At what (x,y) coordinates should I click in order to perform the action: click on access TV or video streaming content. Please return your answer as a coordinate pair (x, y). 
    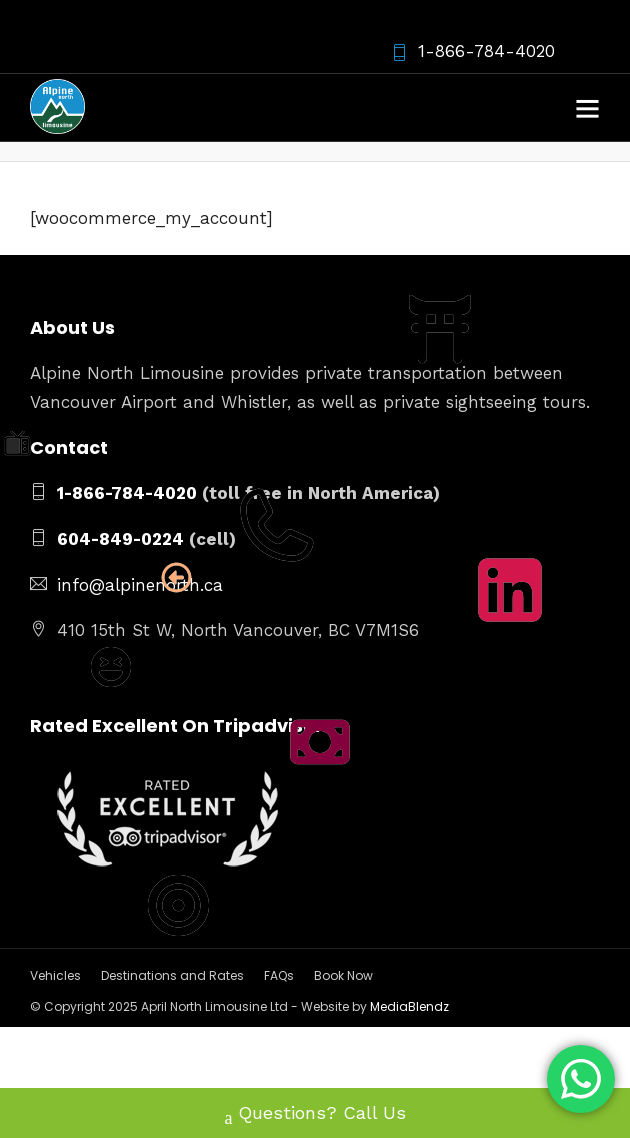
    Looking at the image, I should click on (17, 444).